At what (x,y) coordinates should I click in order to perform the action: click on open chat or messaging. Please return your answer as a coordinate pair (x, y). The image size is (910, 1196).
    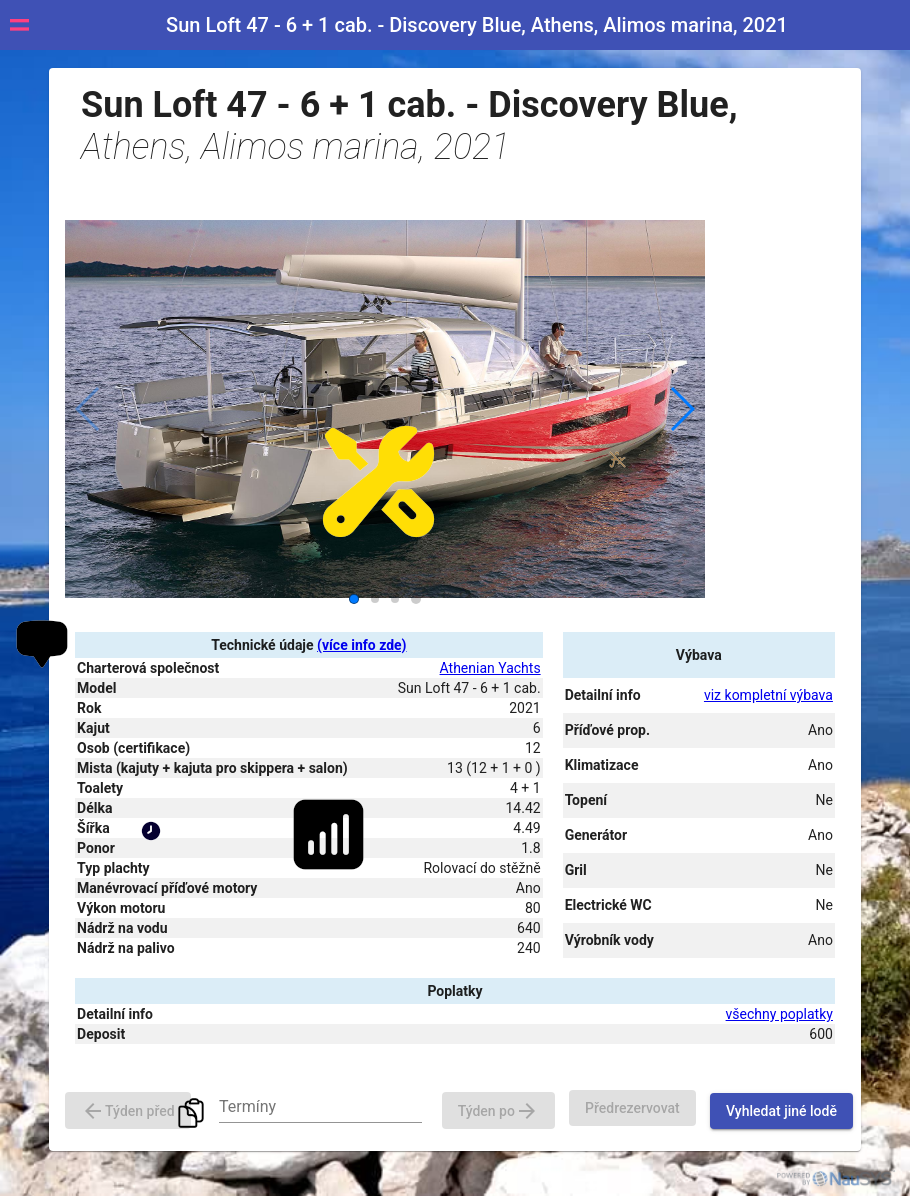
    Looking at the image, I should click on (42, 644).